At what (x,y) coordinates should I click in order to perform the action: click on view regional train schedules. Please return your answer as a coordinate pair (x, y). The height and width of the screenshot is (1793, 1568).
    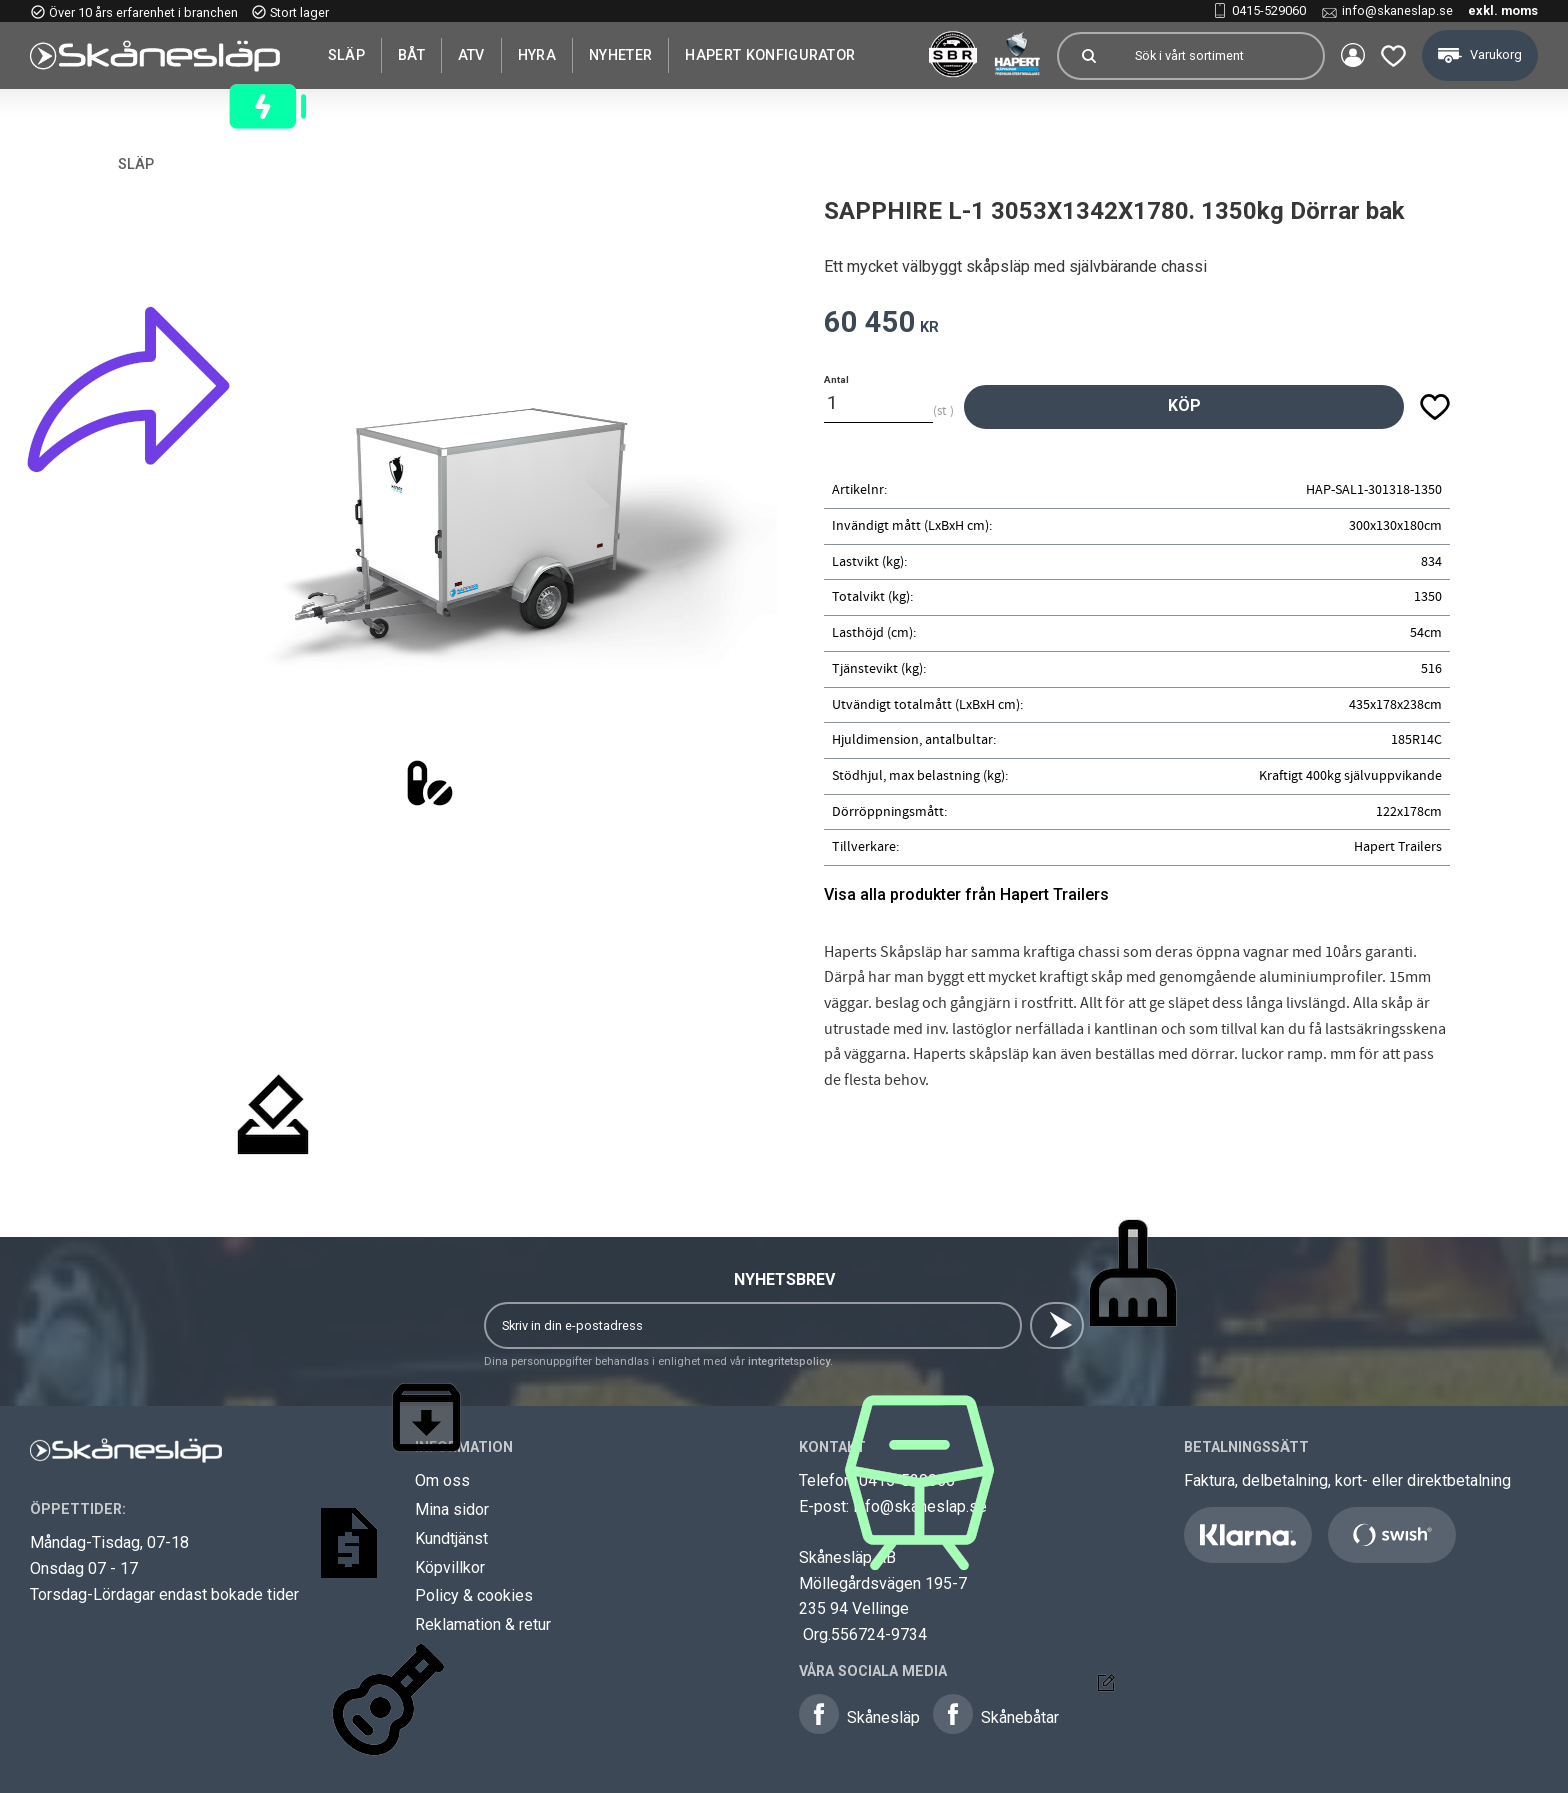
    Looking at the image, I should click on (919, 1476).